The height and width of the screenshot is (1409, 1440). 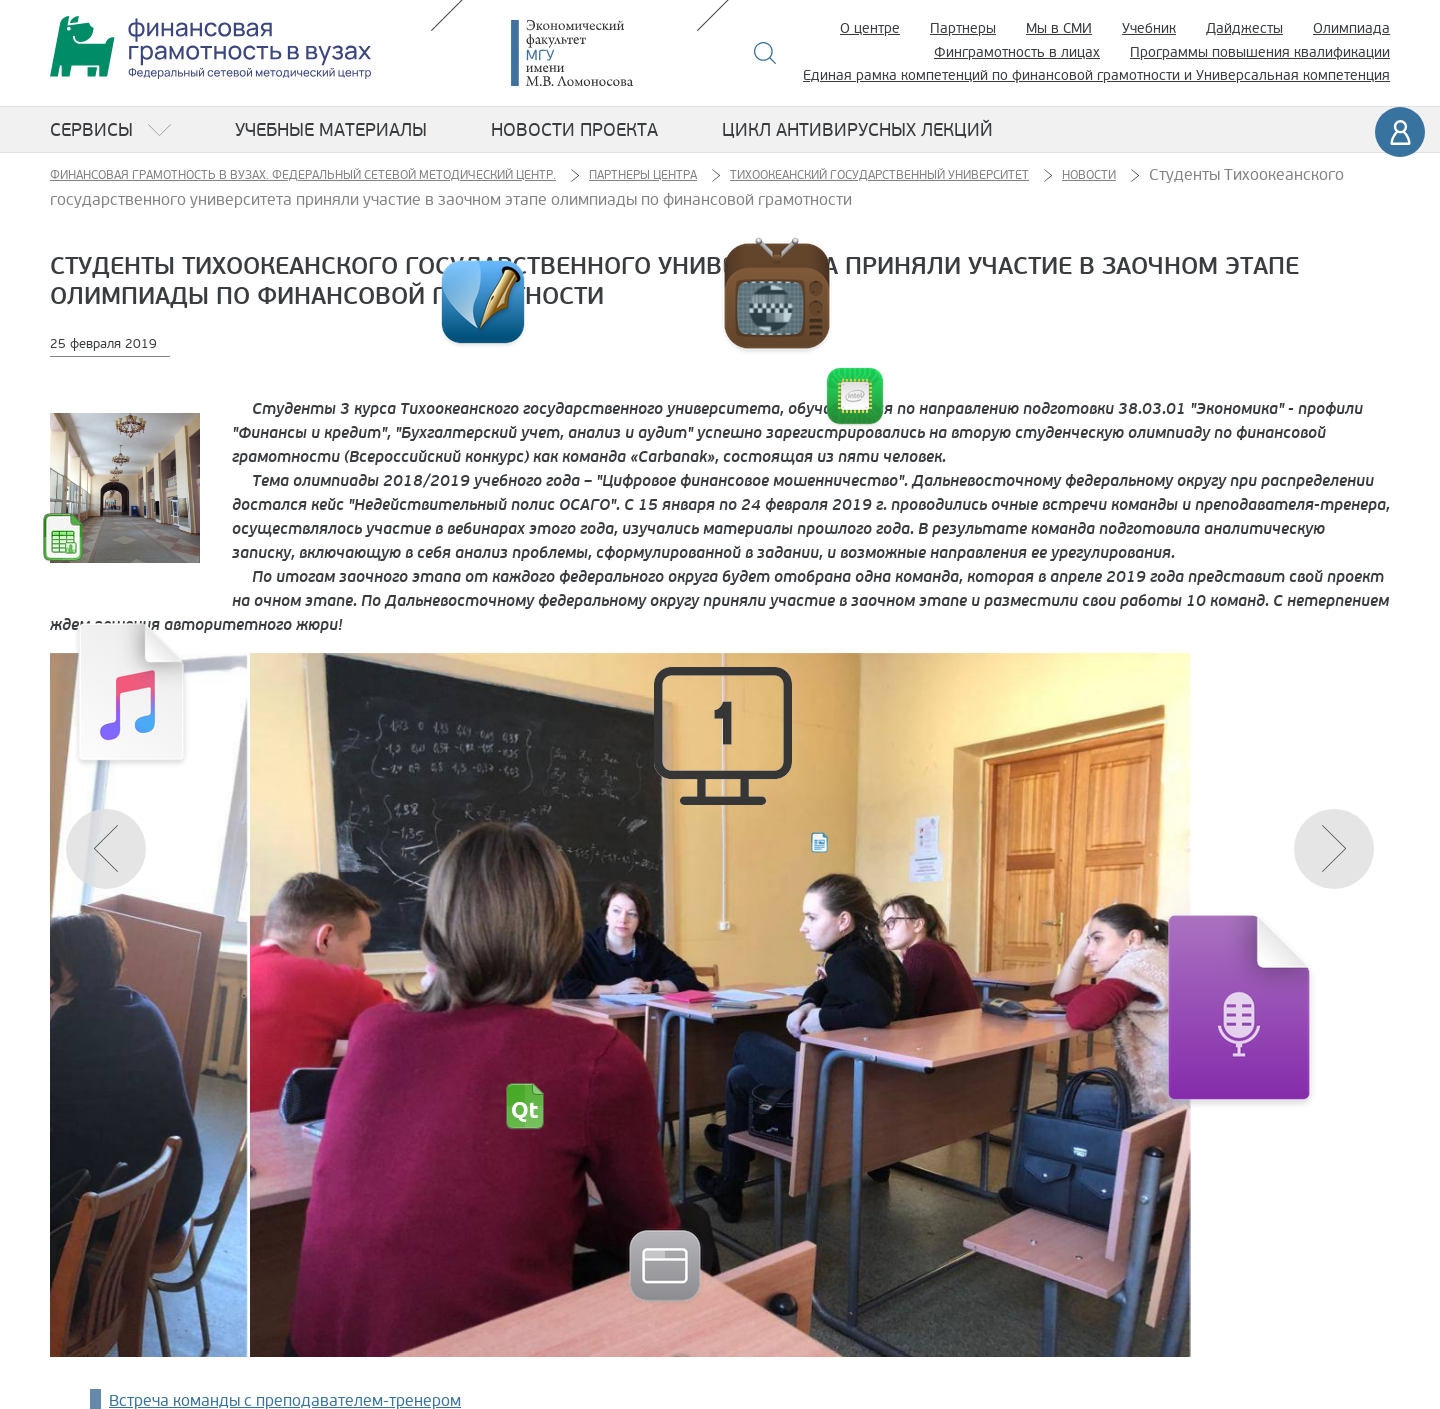 I want to click on customize window decoration and title bar appearance, so click(x=665, y=1267).